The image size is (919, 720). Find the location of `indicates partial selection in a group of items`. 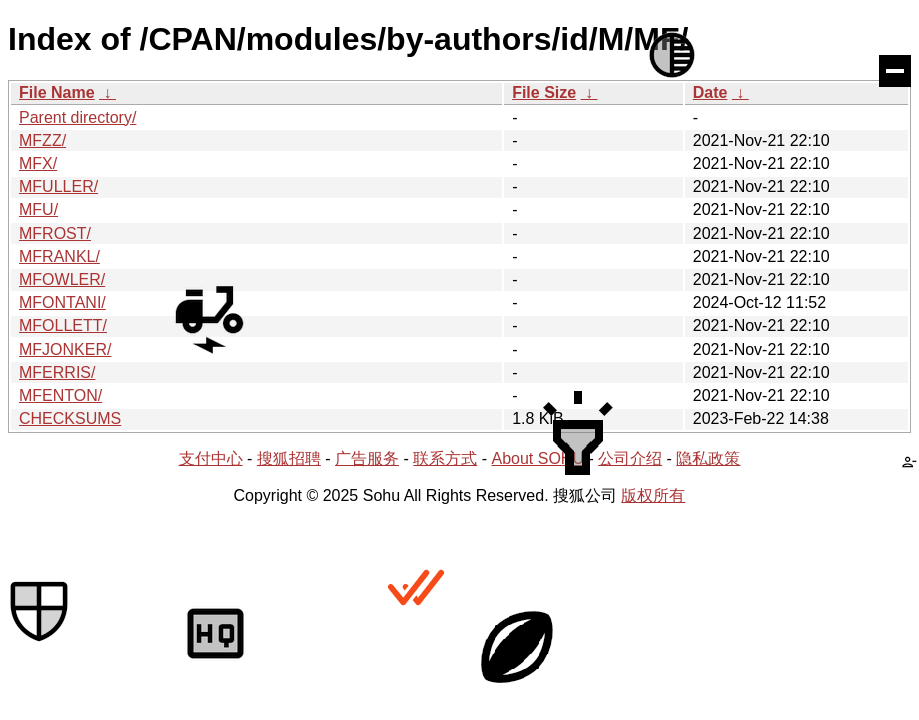

indicates partial selection in a group of items is located at coordinates (895, 71).